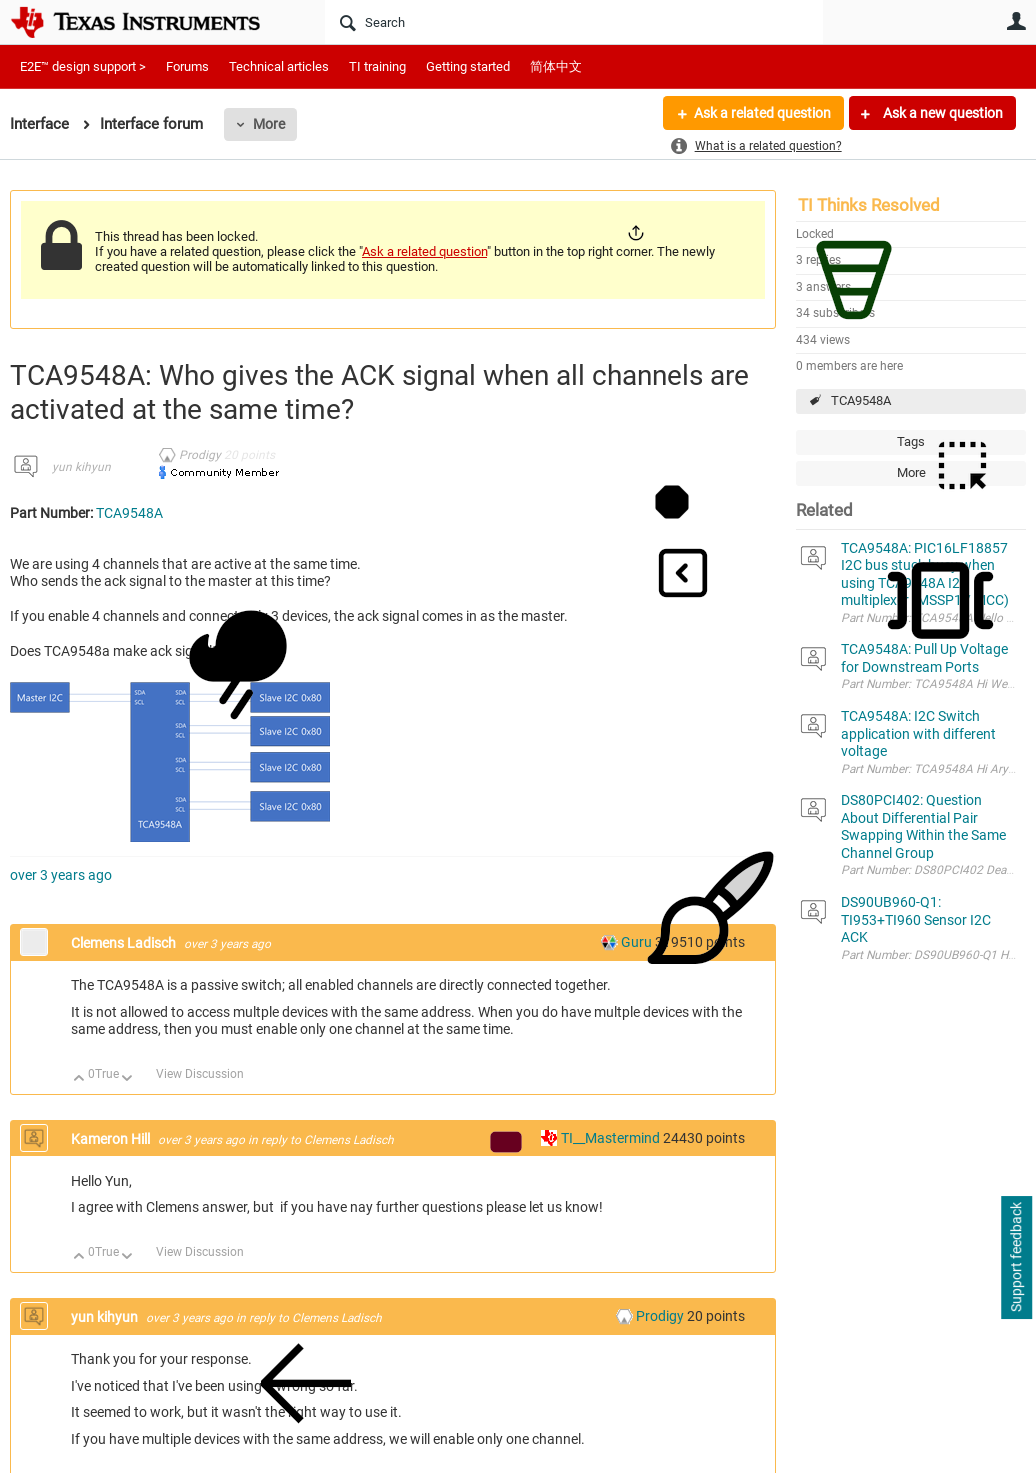  What do you see at coordinates (854, 280) in the screenshot?
I see `view sales funnel analytics` at bounding box center [854, 280].